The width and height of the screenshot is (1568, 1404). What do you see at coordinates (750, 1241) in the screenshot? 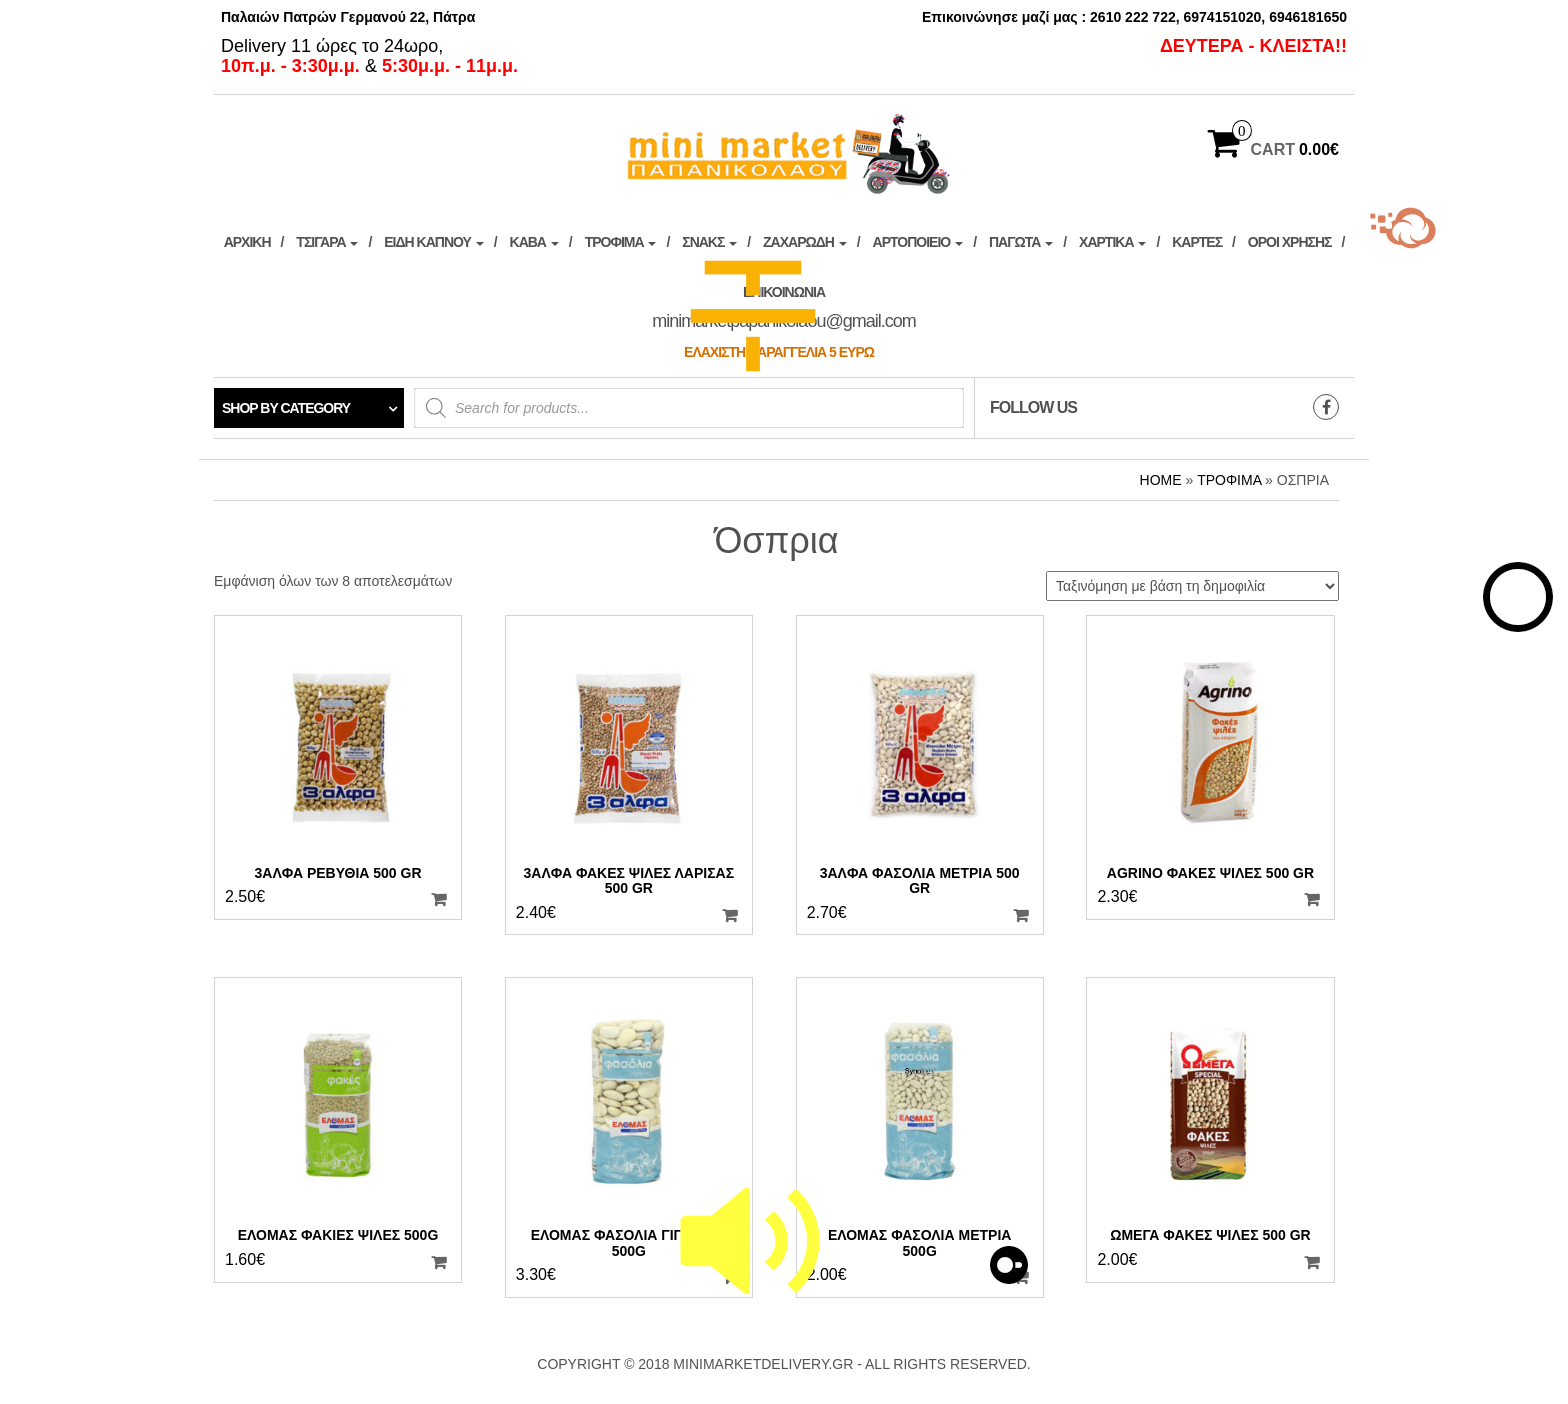
I see `increase or adjust volume level` at bounding box center [750, 1241].